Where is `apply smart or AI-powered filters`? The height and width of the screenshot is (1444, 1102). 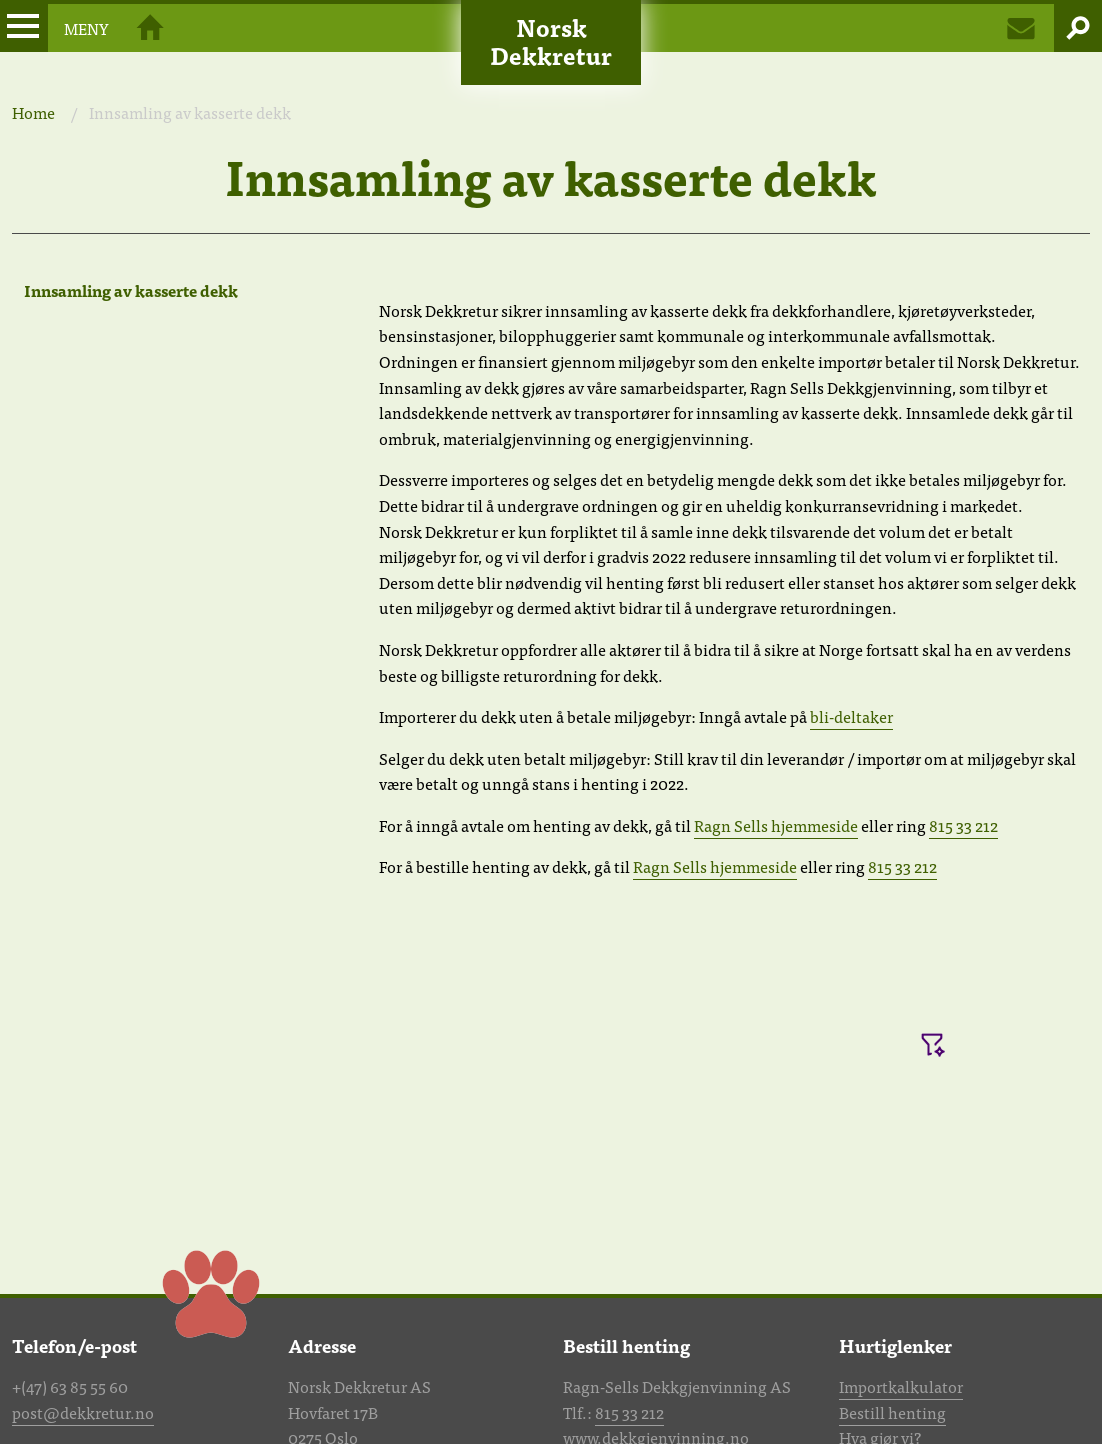
apply smart or AI-powered filters is located at coordinates (932, 1044).